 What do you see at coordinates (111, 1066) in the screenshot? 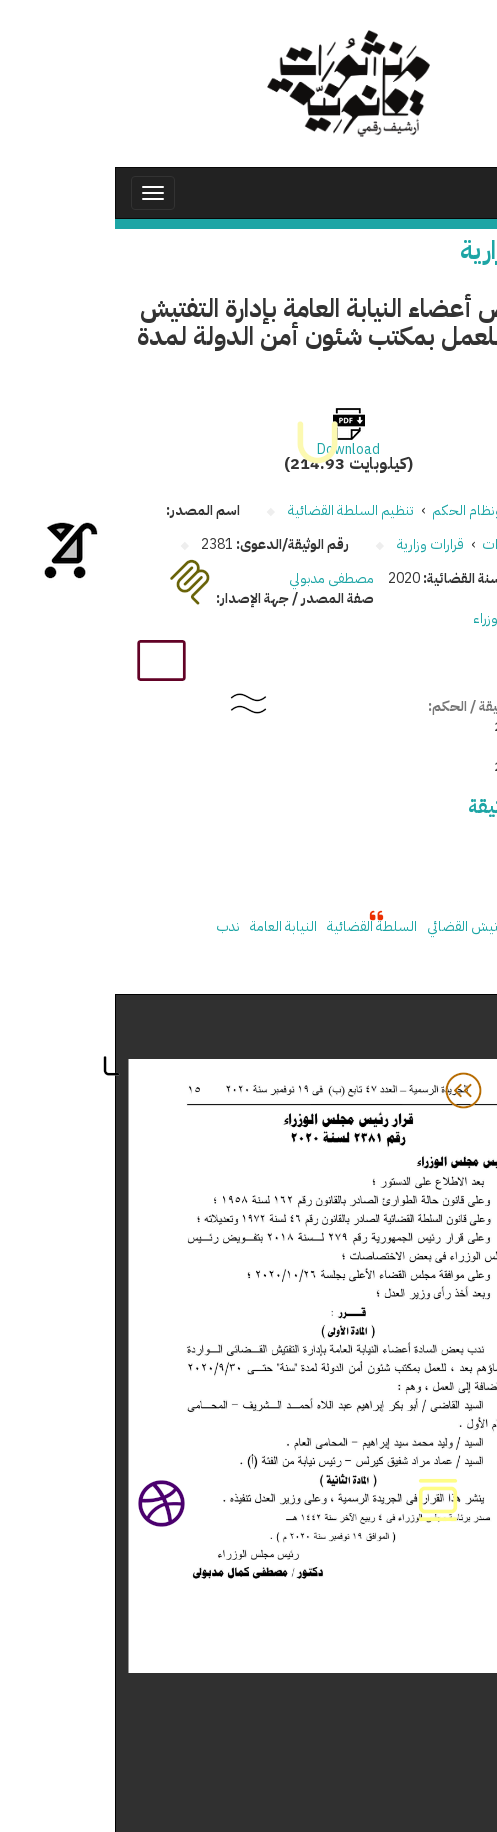
I see `romanian leu currency symbol` at bounding box center [111, 1066].